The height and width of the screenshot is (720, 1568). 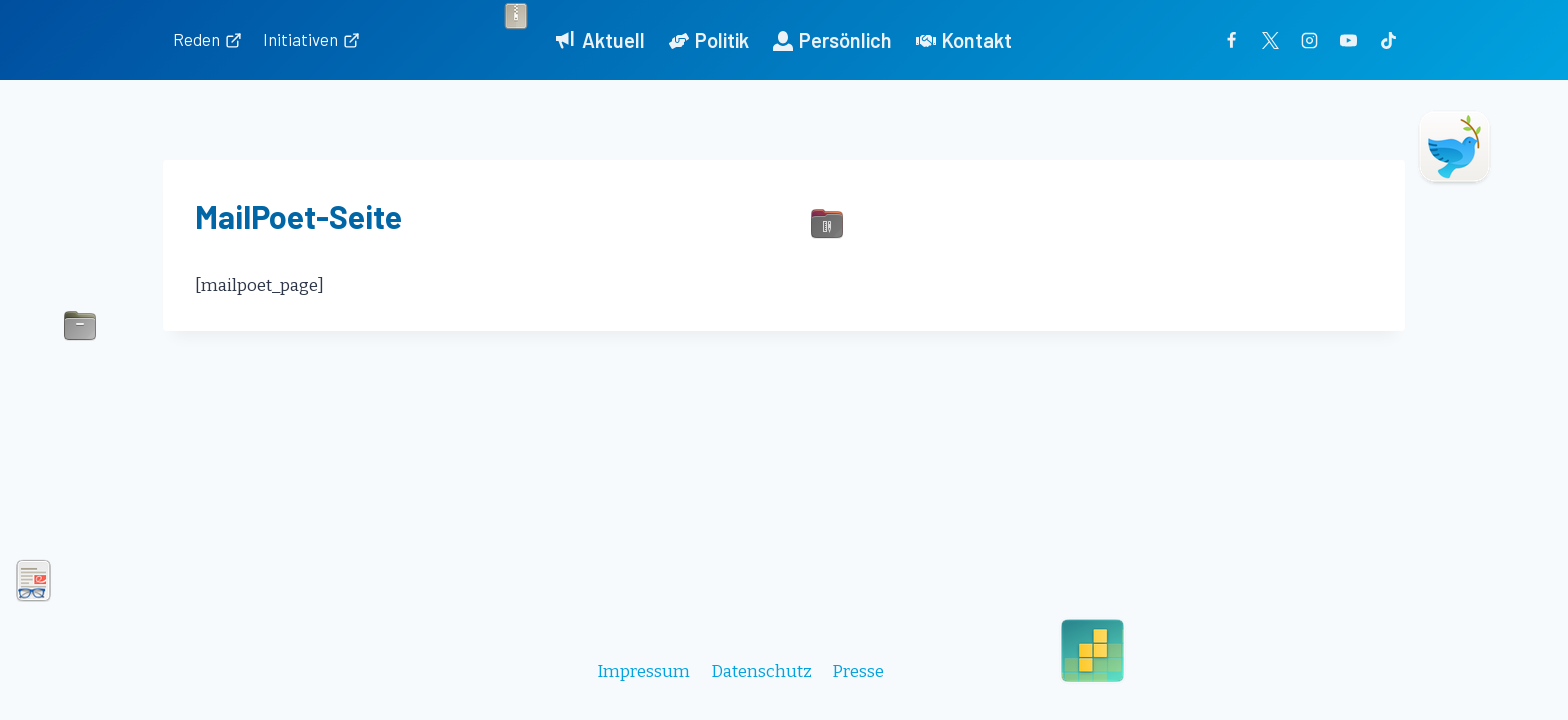 What do you see at coordinates (827, 223) in the screenshot?
I see `access your templates folder` at bounding box center [827, 223].